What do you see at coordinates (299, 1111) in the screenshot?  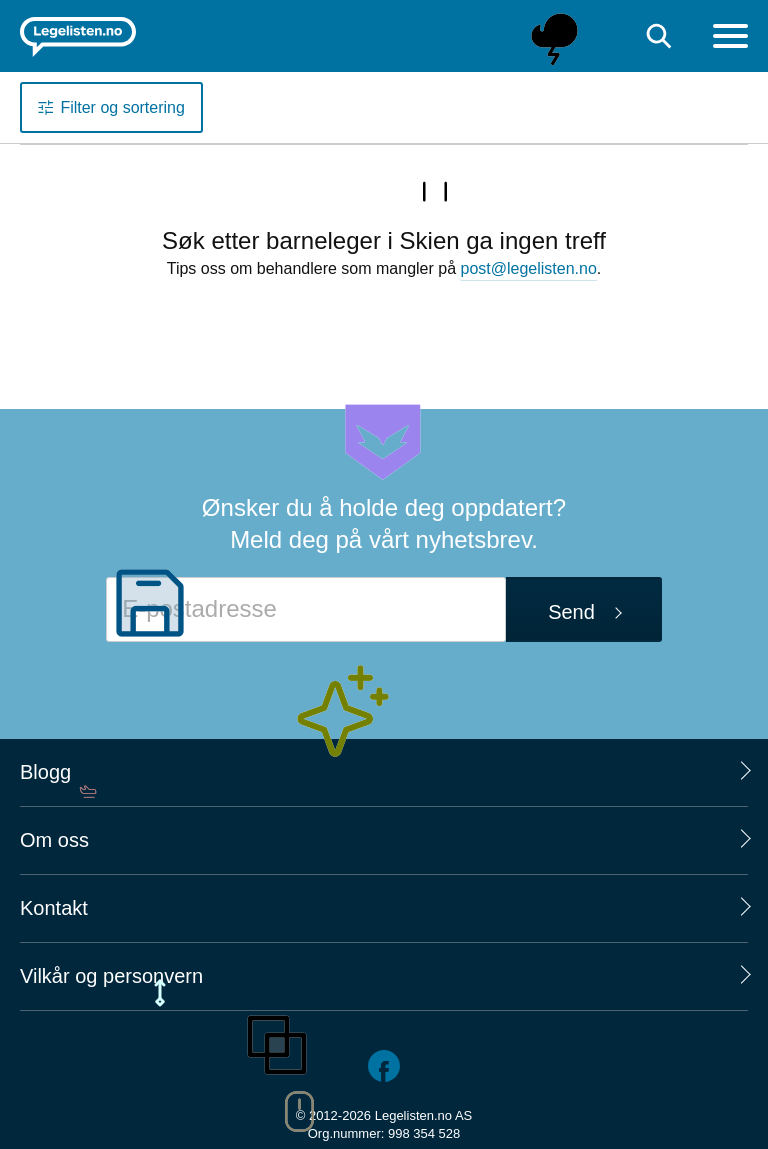 I see `mouse input device indicator` at bounding box center [299, 1111].